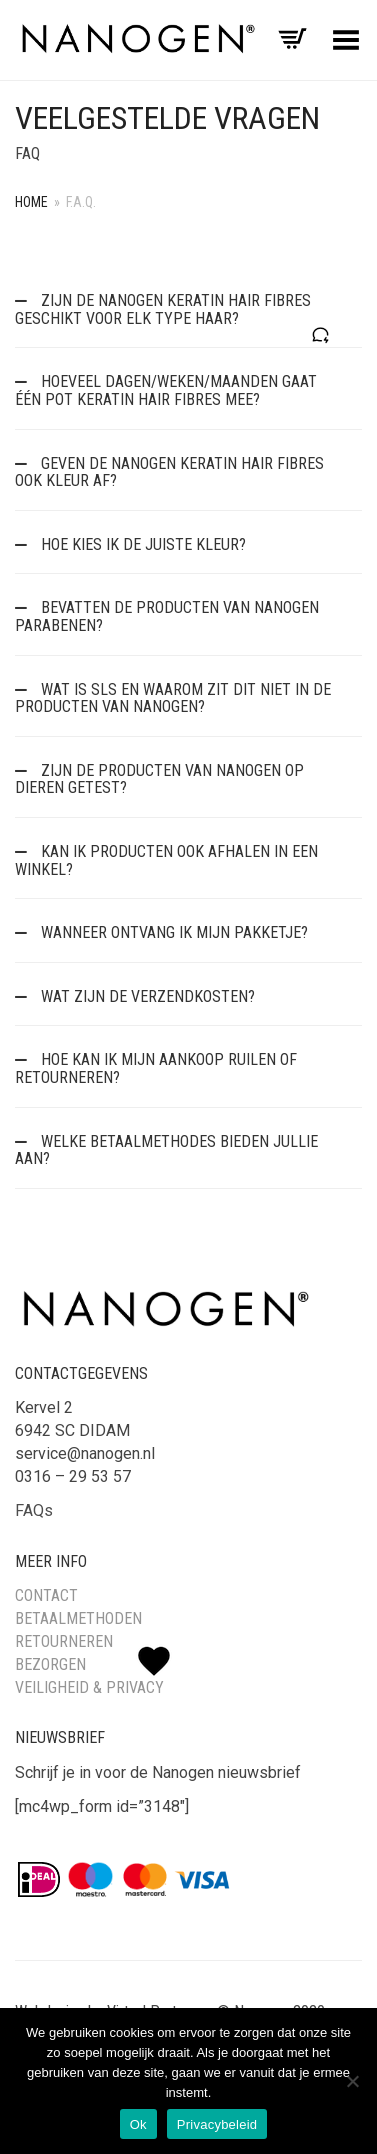 The height and width of the screenshot is (2154, 377). Describe the element at coordinates (154, 1661) in the screenshot. I see `add to favorites` at that location.